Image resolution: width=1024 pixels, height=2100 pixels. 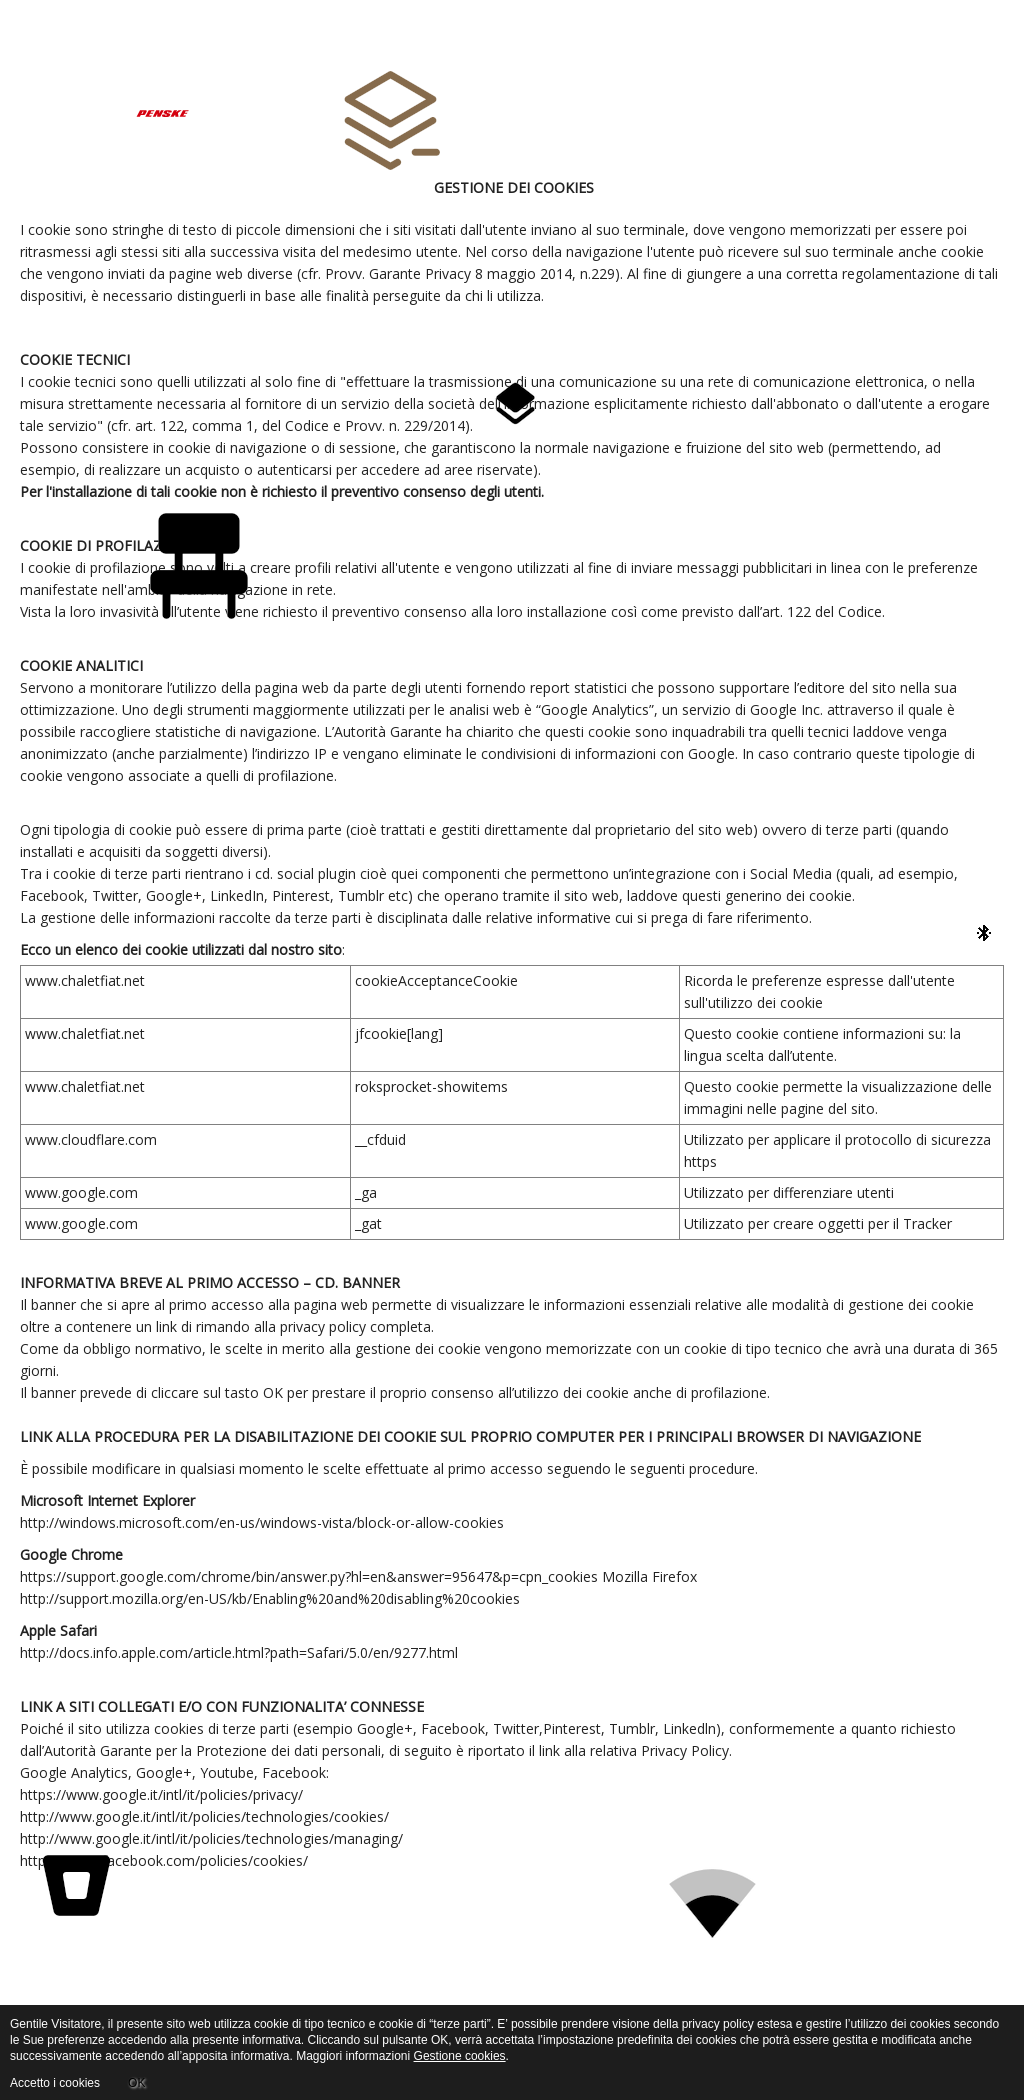 What do you see at coordinates (712, 1902) in the screenshot?
I see `indicates weak wifi signal strength` at bounding box center [712, 1902].